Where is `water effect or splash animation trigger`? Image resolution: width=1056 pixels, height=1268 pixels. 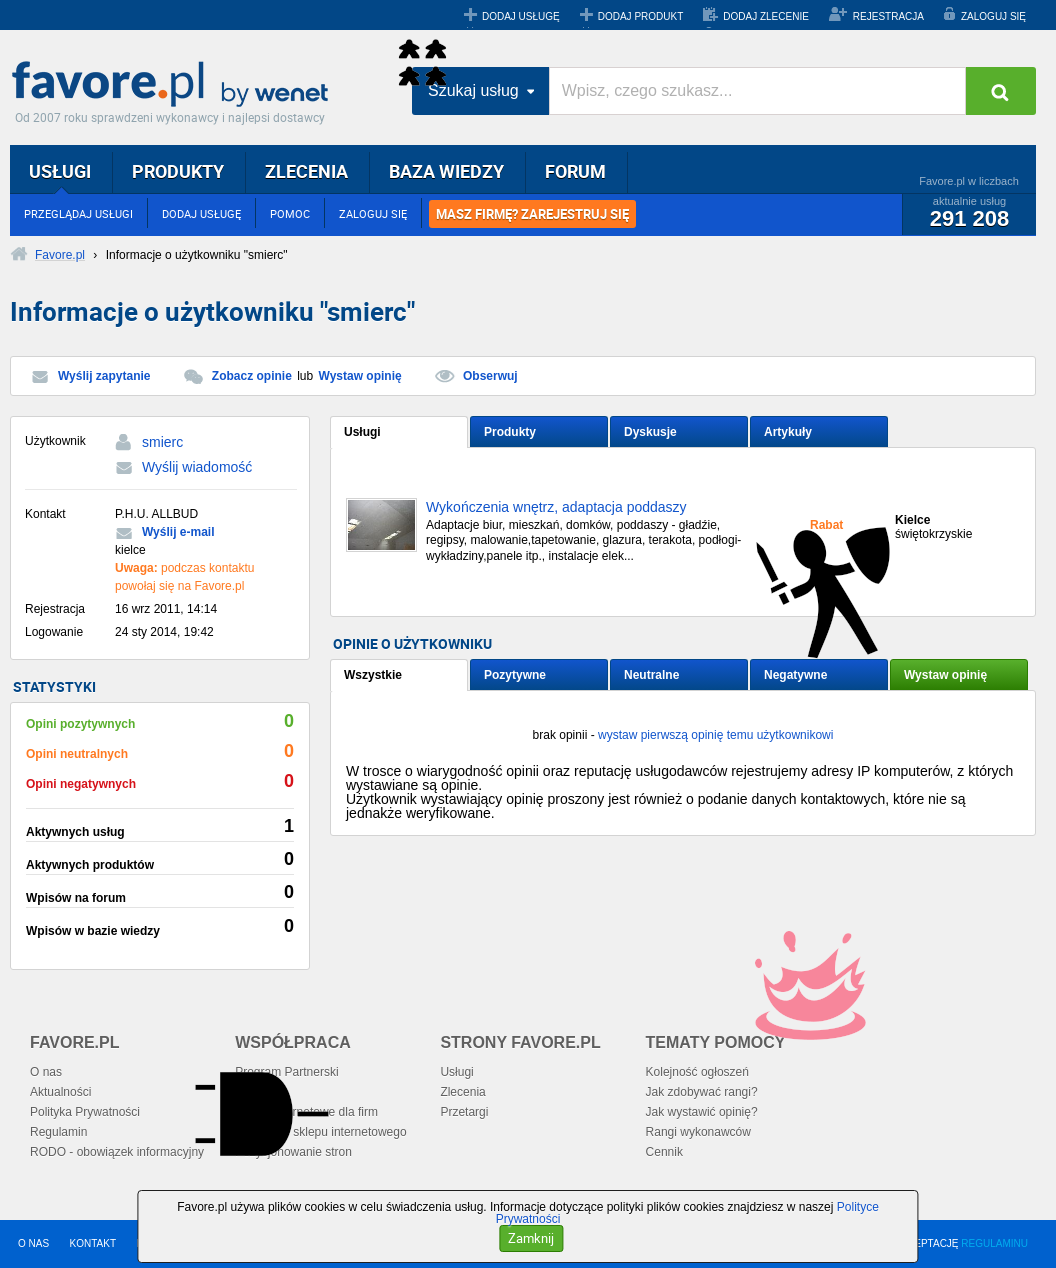
water effect or splash animation trigger is located at coordinates (810, 985).